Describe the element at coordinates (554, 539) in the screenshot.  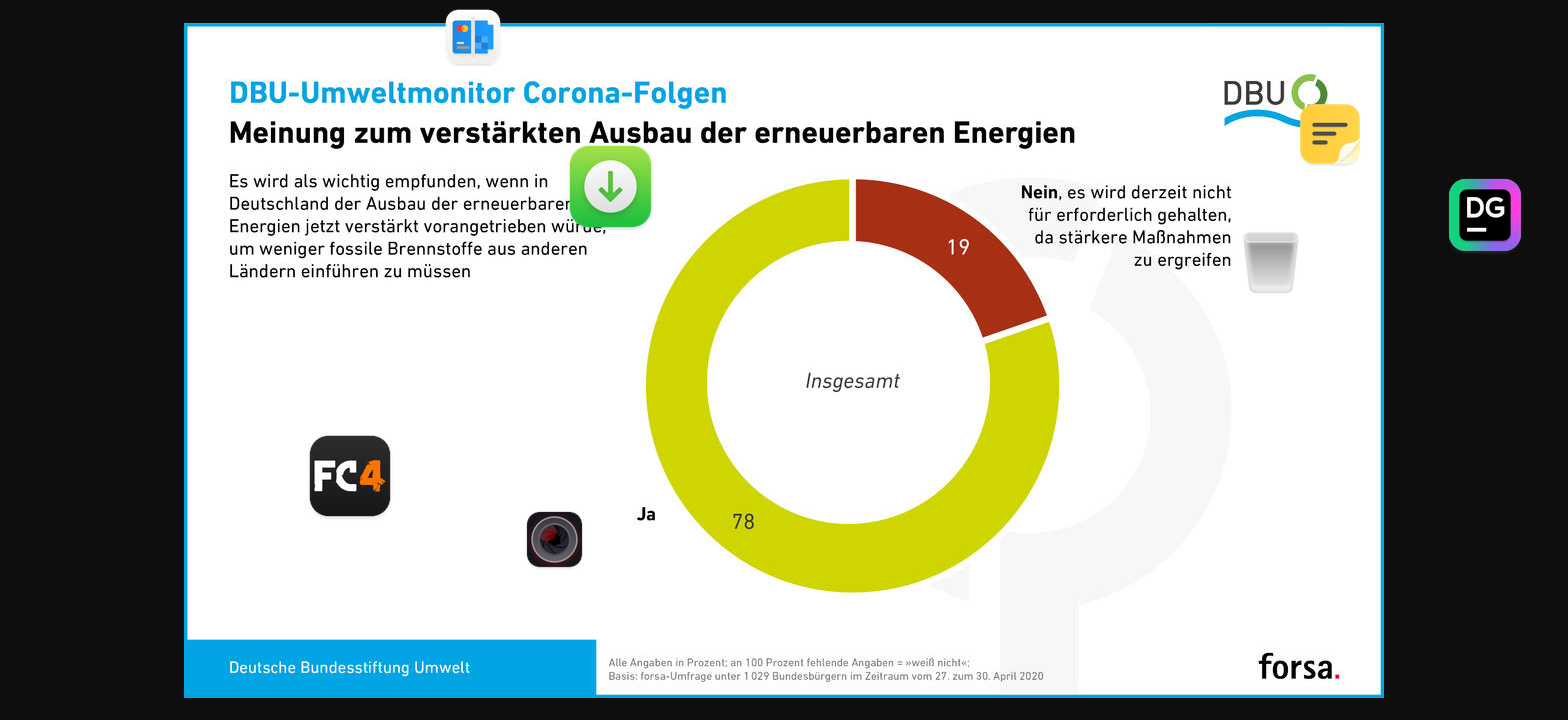
I see `open camera controls app` at that location.